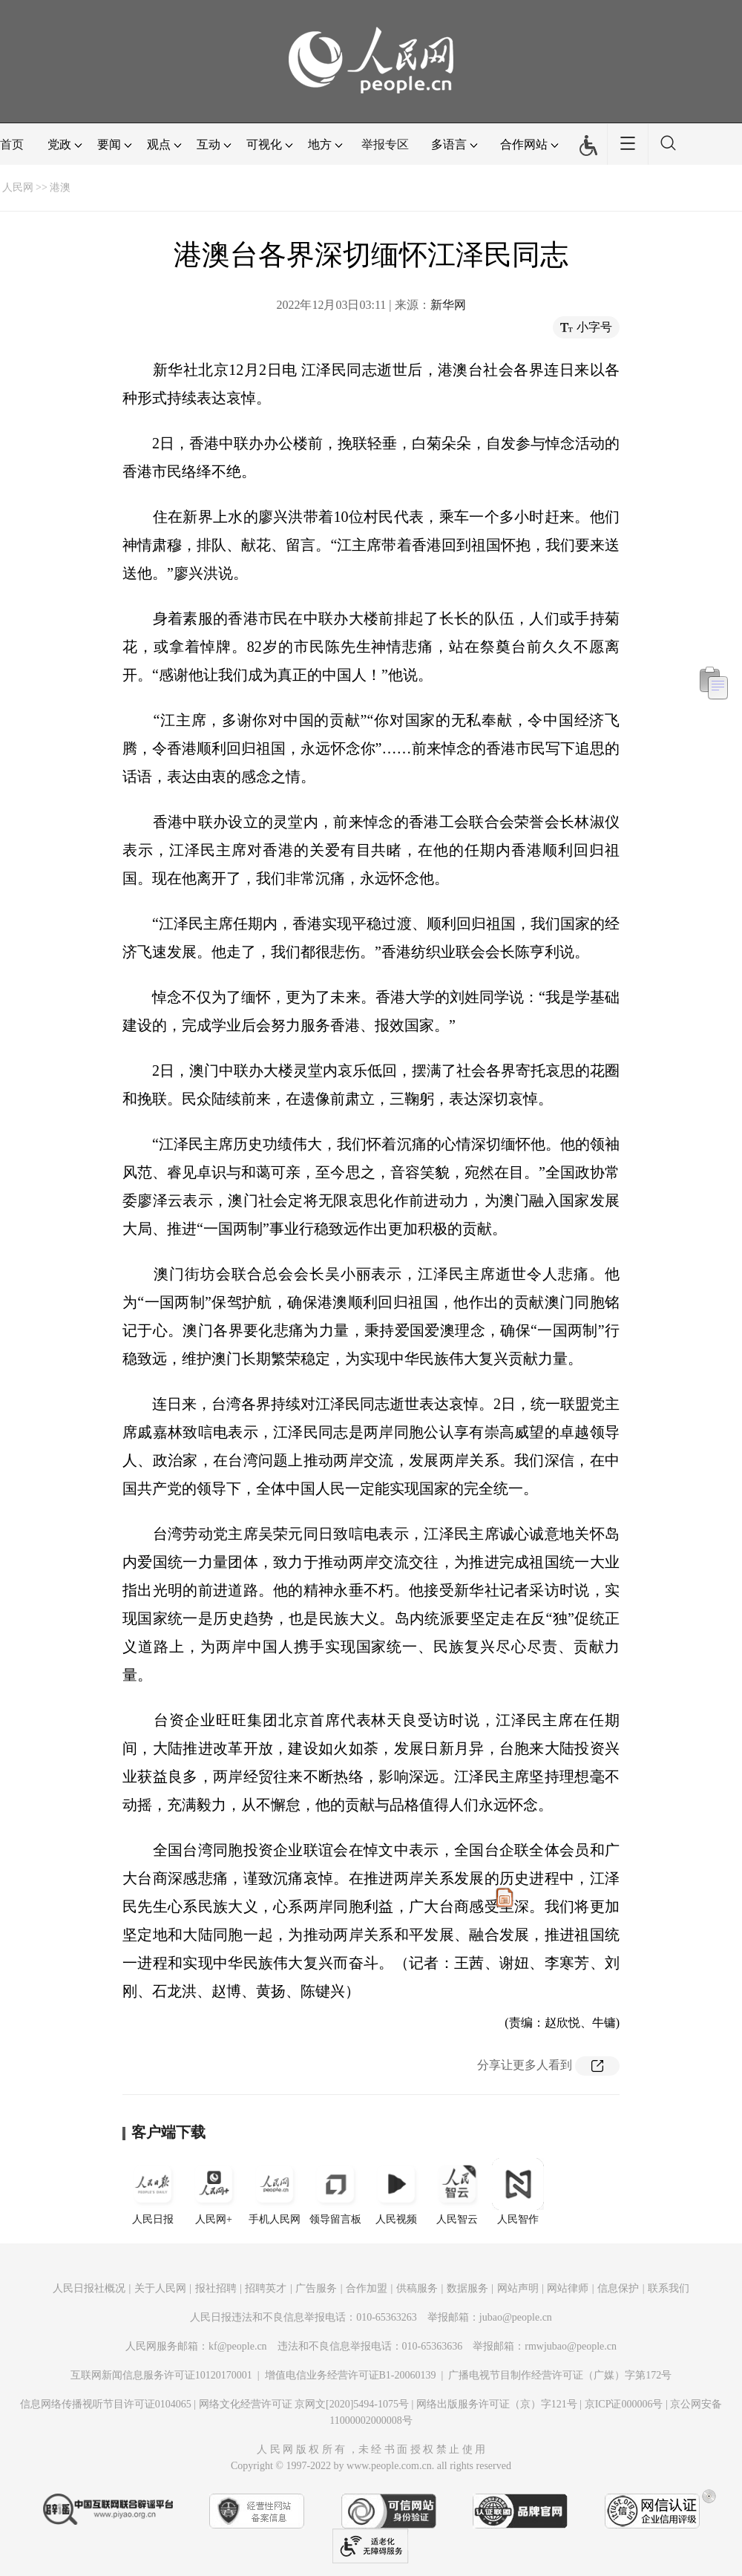 The width and height of the screenshot is (742, 2576). Describe the element at coordinates (709, 2496) in the screenshot. I see `access DVD-RW drive or disc` at that location.